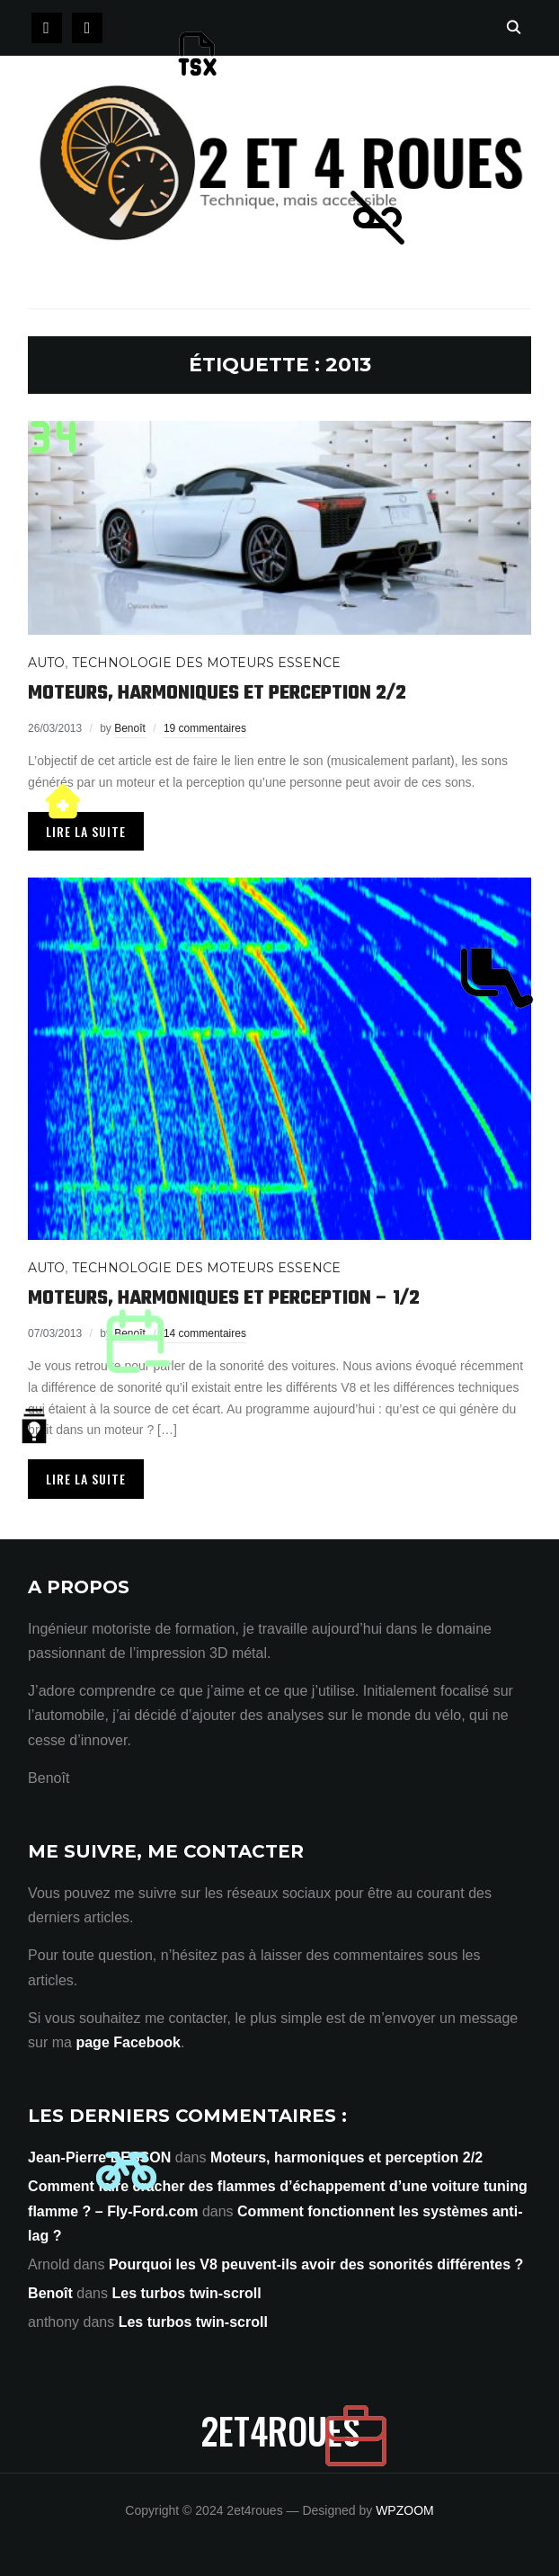 The width and height of the screenshot is (559, 2576). I want to click on indicates item number 34 in a list or sequence, so click(53, 437).